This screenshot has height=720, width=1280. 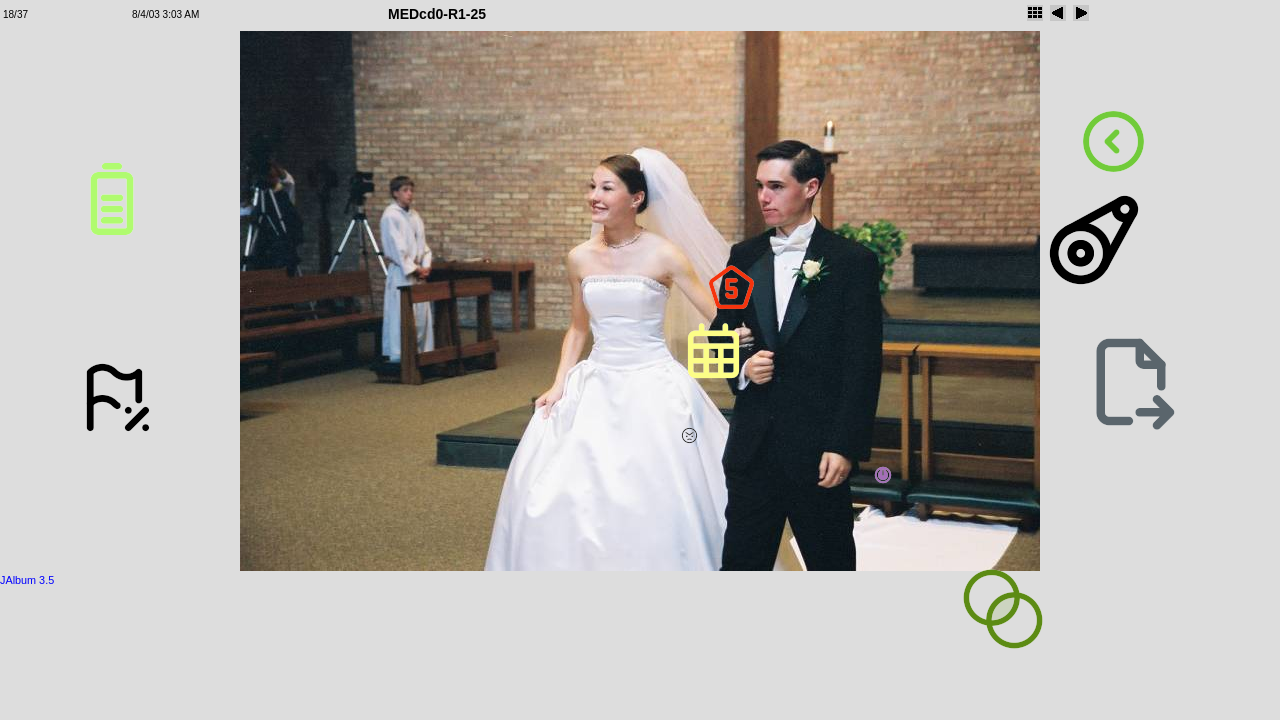 What do you see at coordinates (1094, 240) in the screenshot?
I see `view digital assets or resources` at bounding box center [1094, 240].